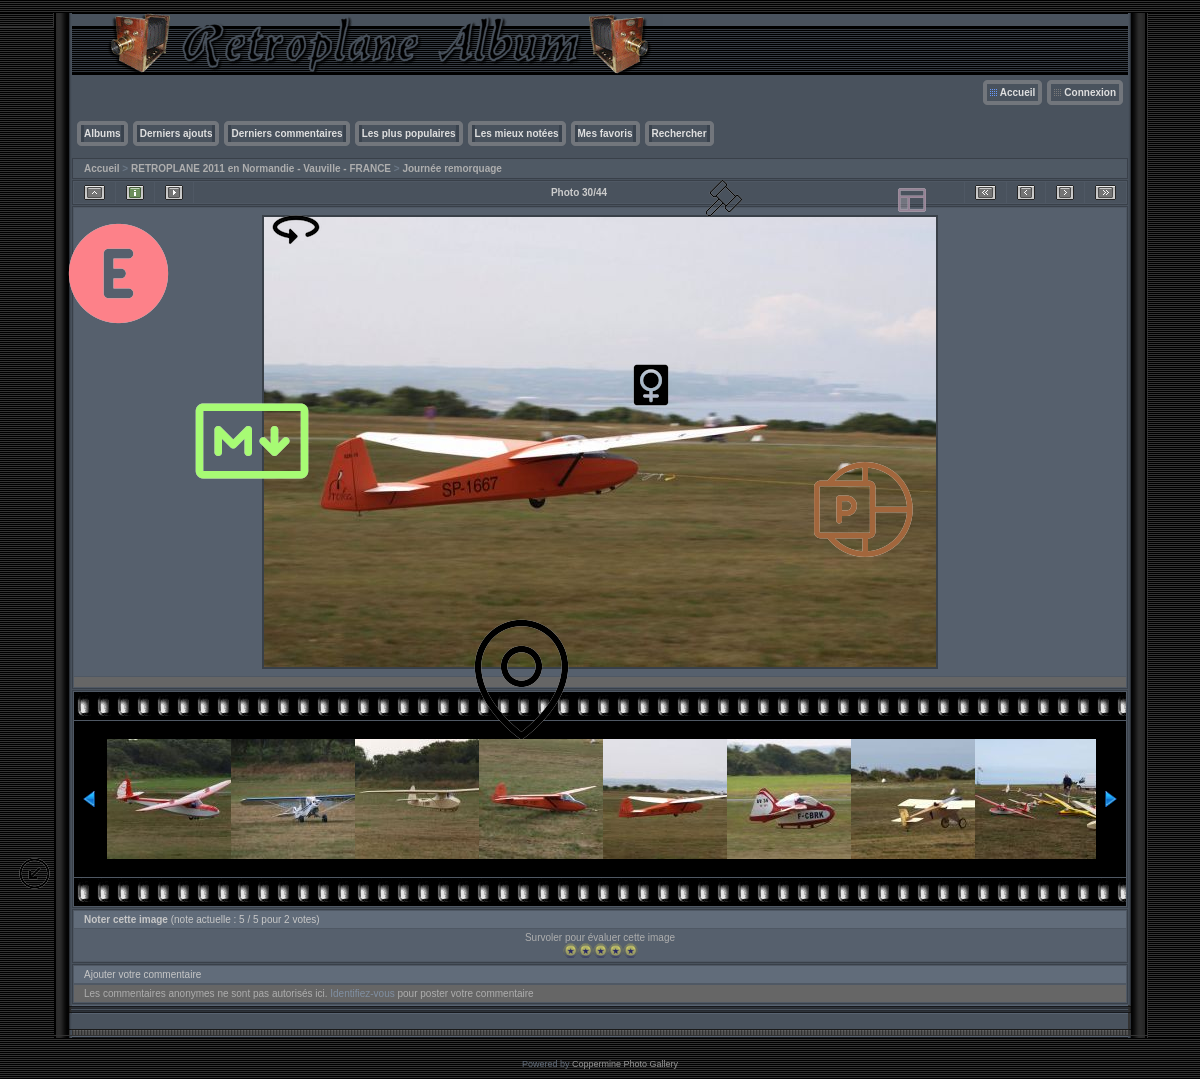  Describe the element at coordinates (722, 199) in the screenshot. I see `access legal or terms of service information` at that location.